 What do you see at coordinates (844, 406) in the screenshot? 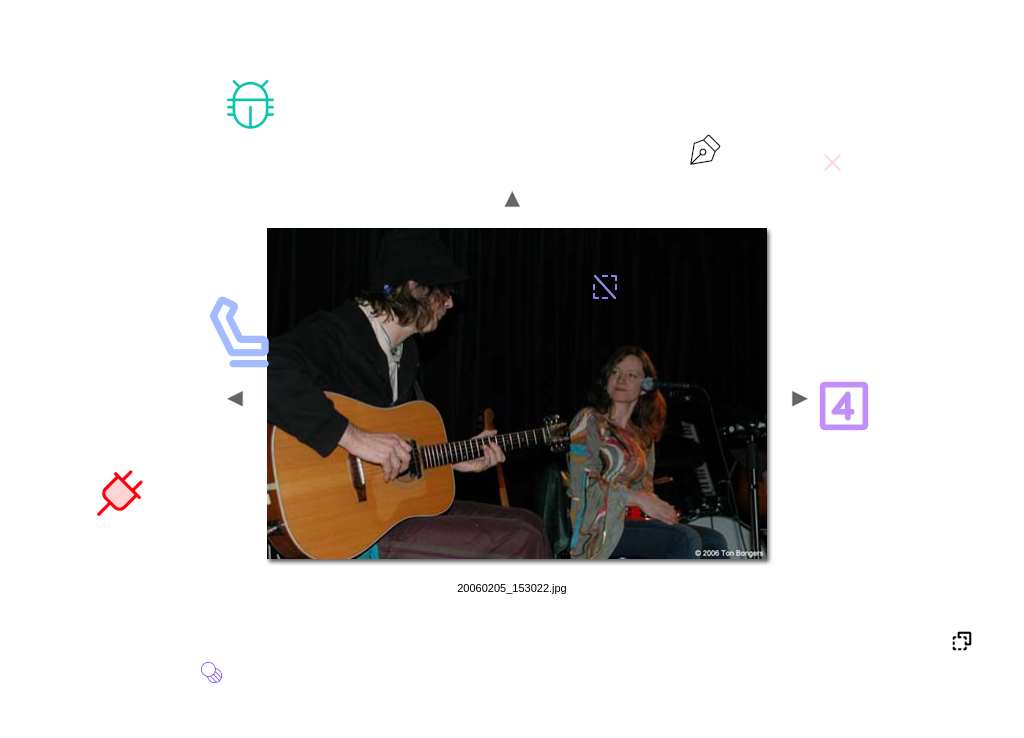
I see `select or navigate to item number four` at bounding box center [844, 406].